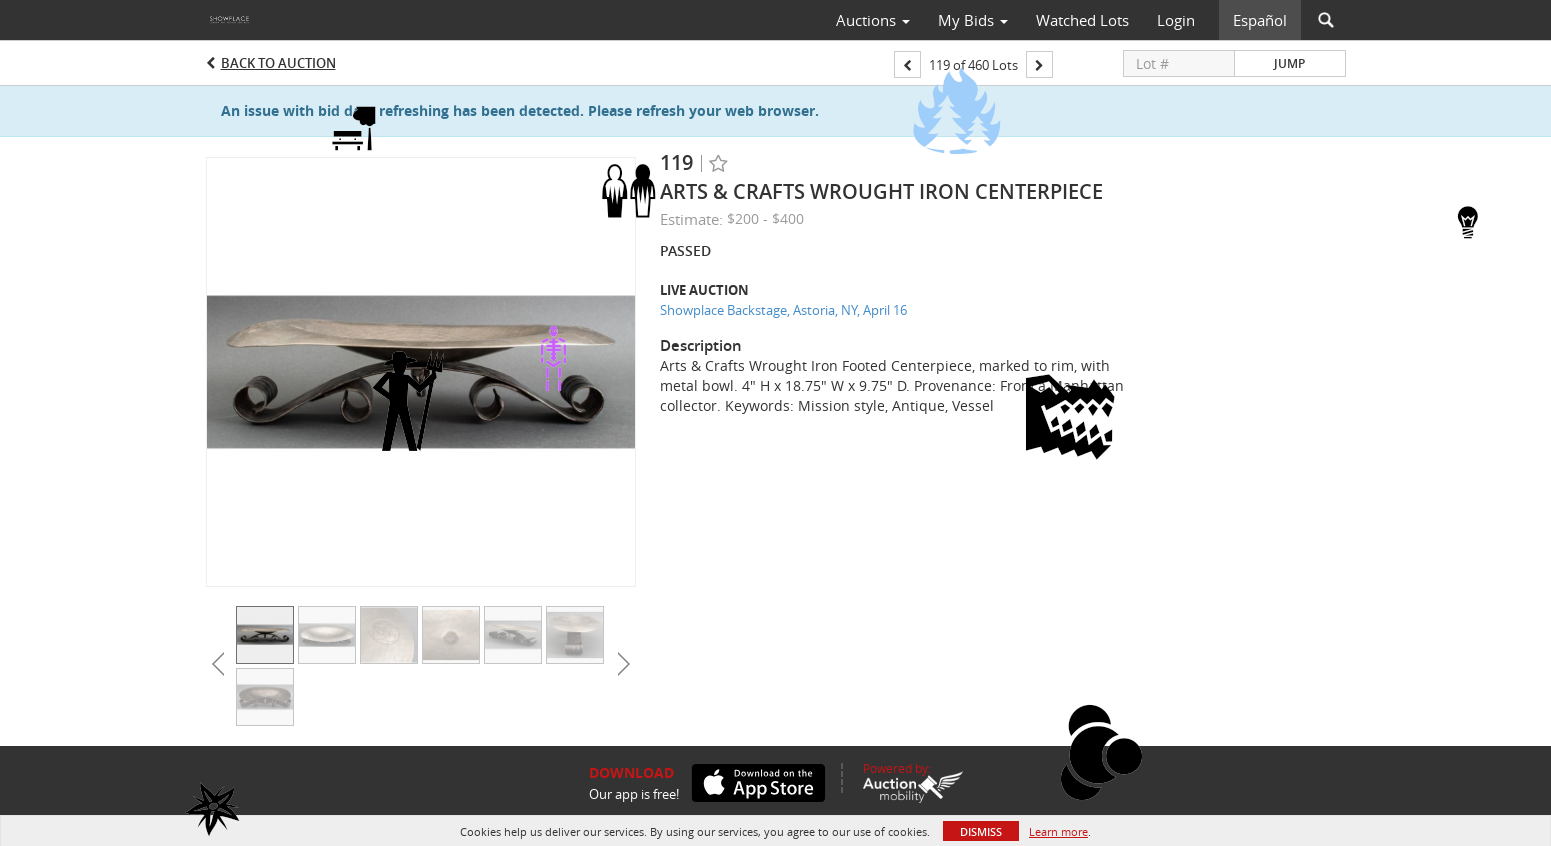 The height and width of the screenshot is (846, 1551). Describe the element at coordinates (957, 111) in the screenshot. I see `indicates wildfire or forest fire event` at that location.